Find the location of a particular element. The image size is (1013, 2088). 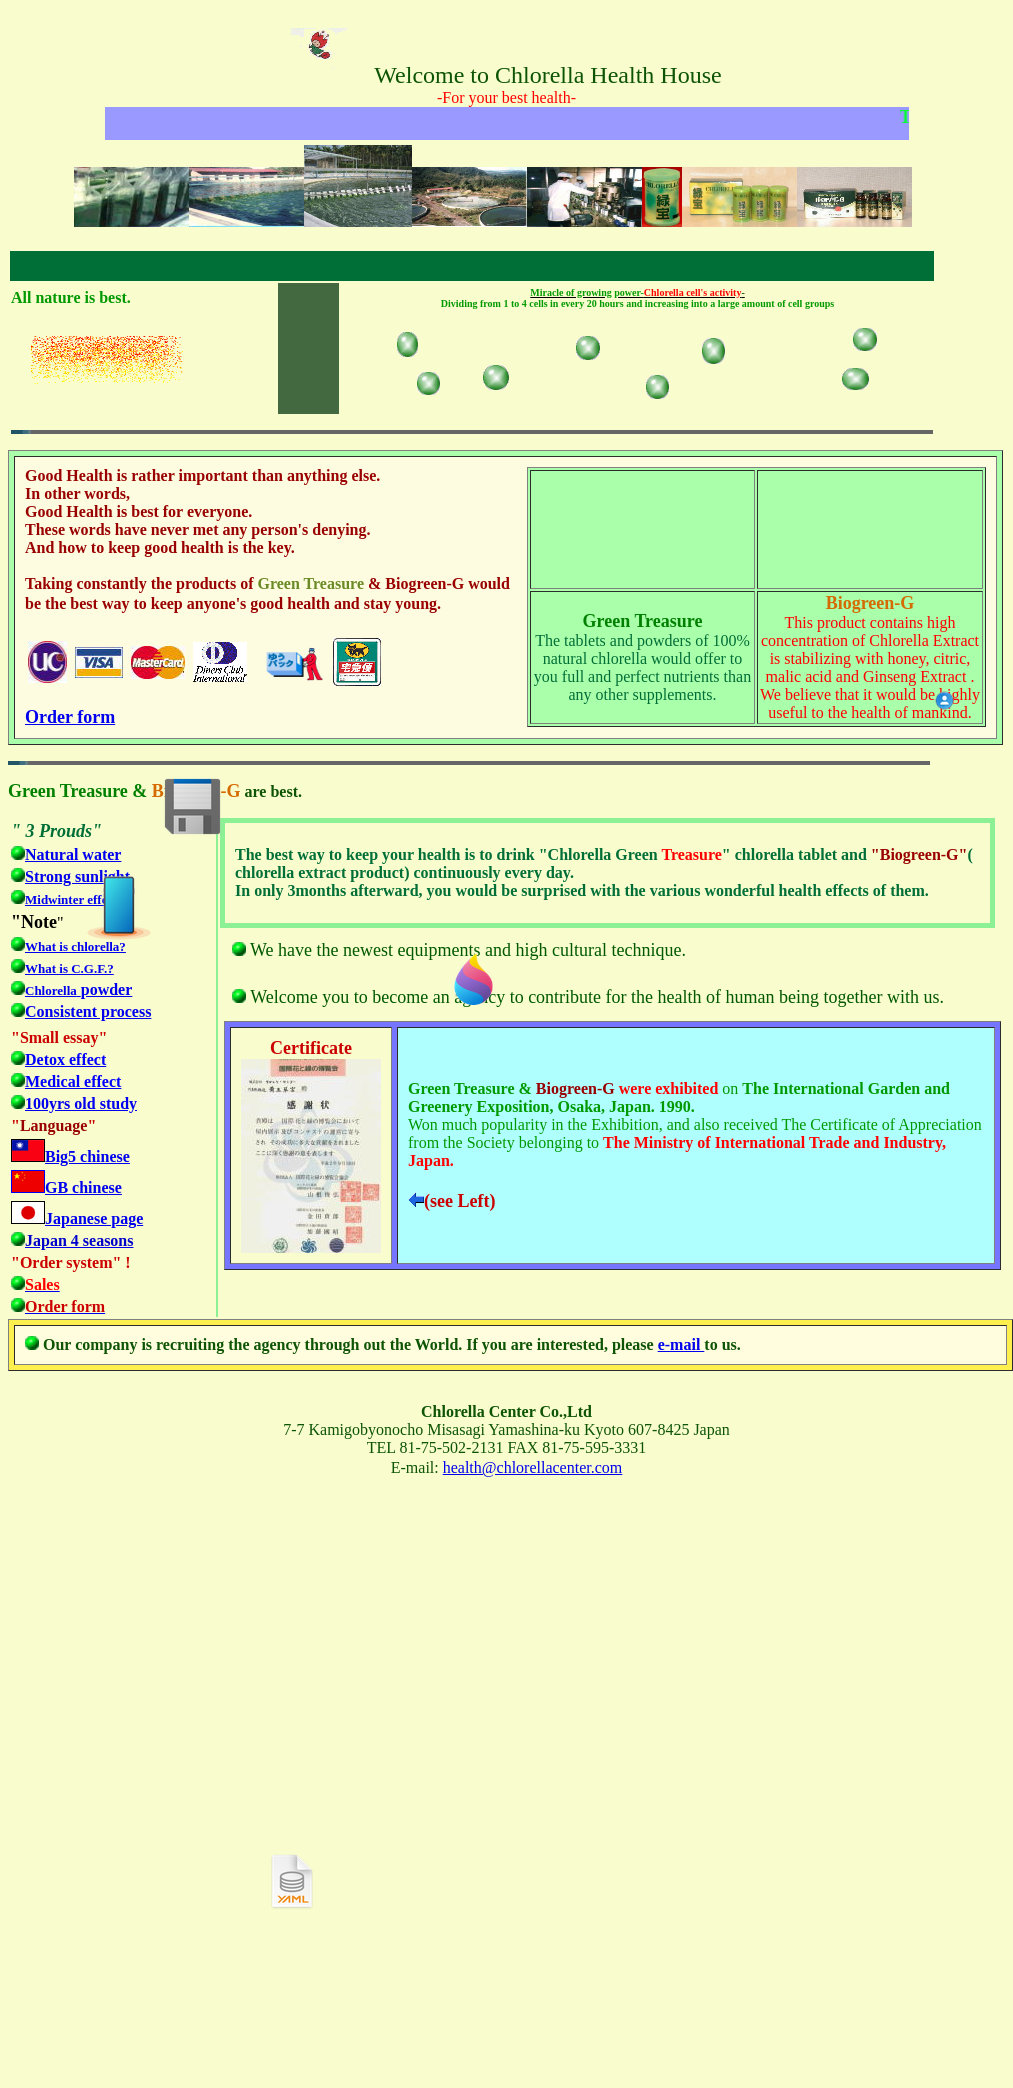

enable mobile hotspot sharing is located at coordinates (119, 908).